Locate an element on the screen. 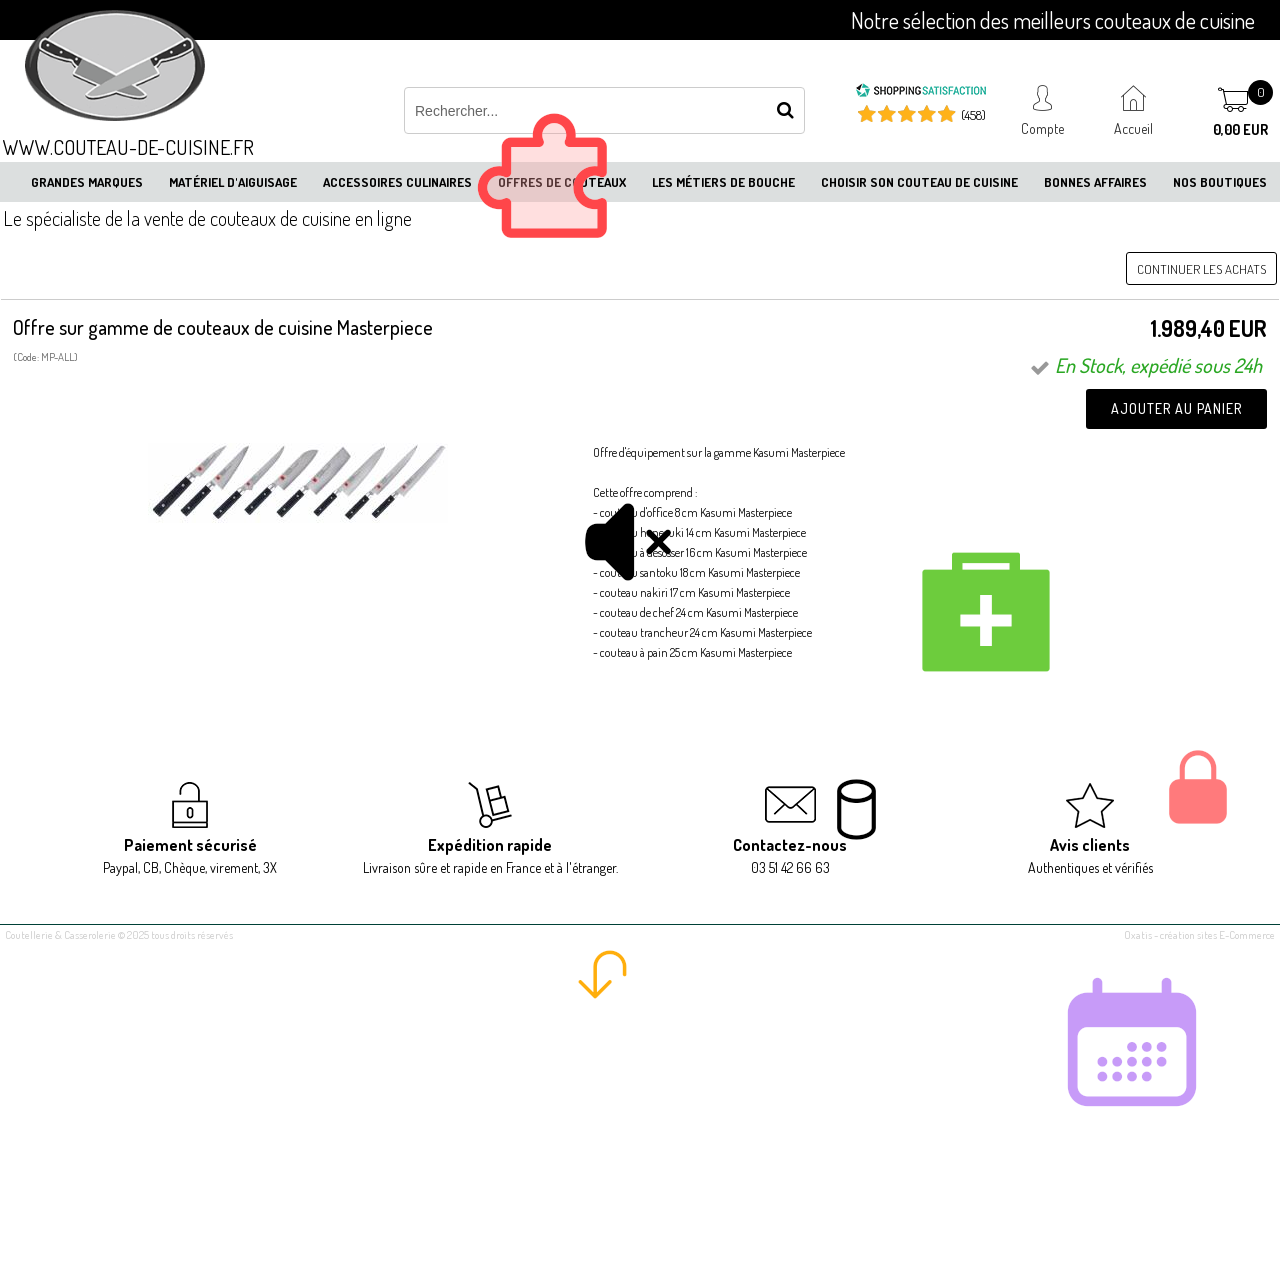 The image size is (1280, 1284). represents a database or data storage is located at coordinates (856, 809).